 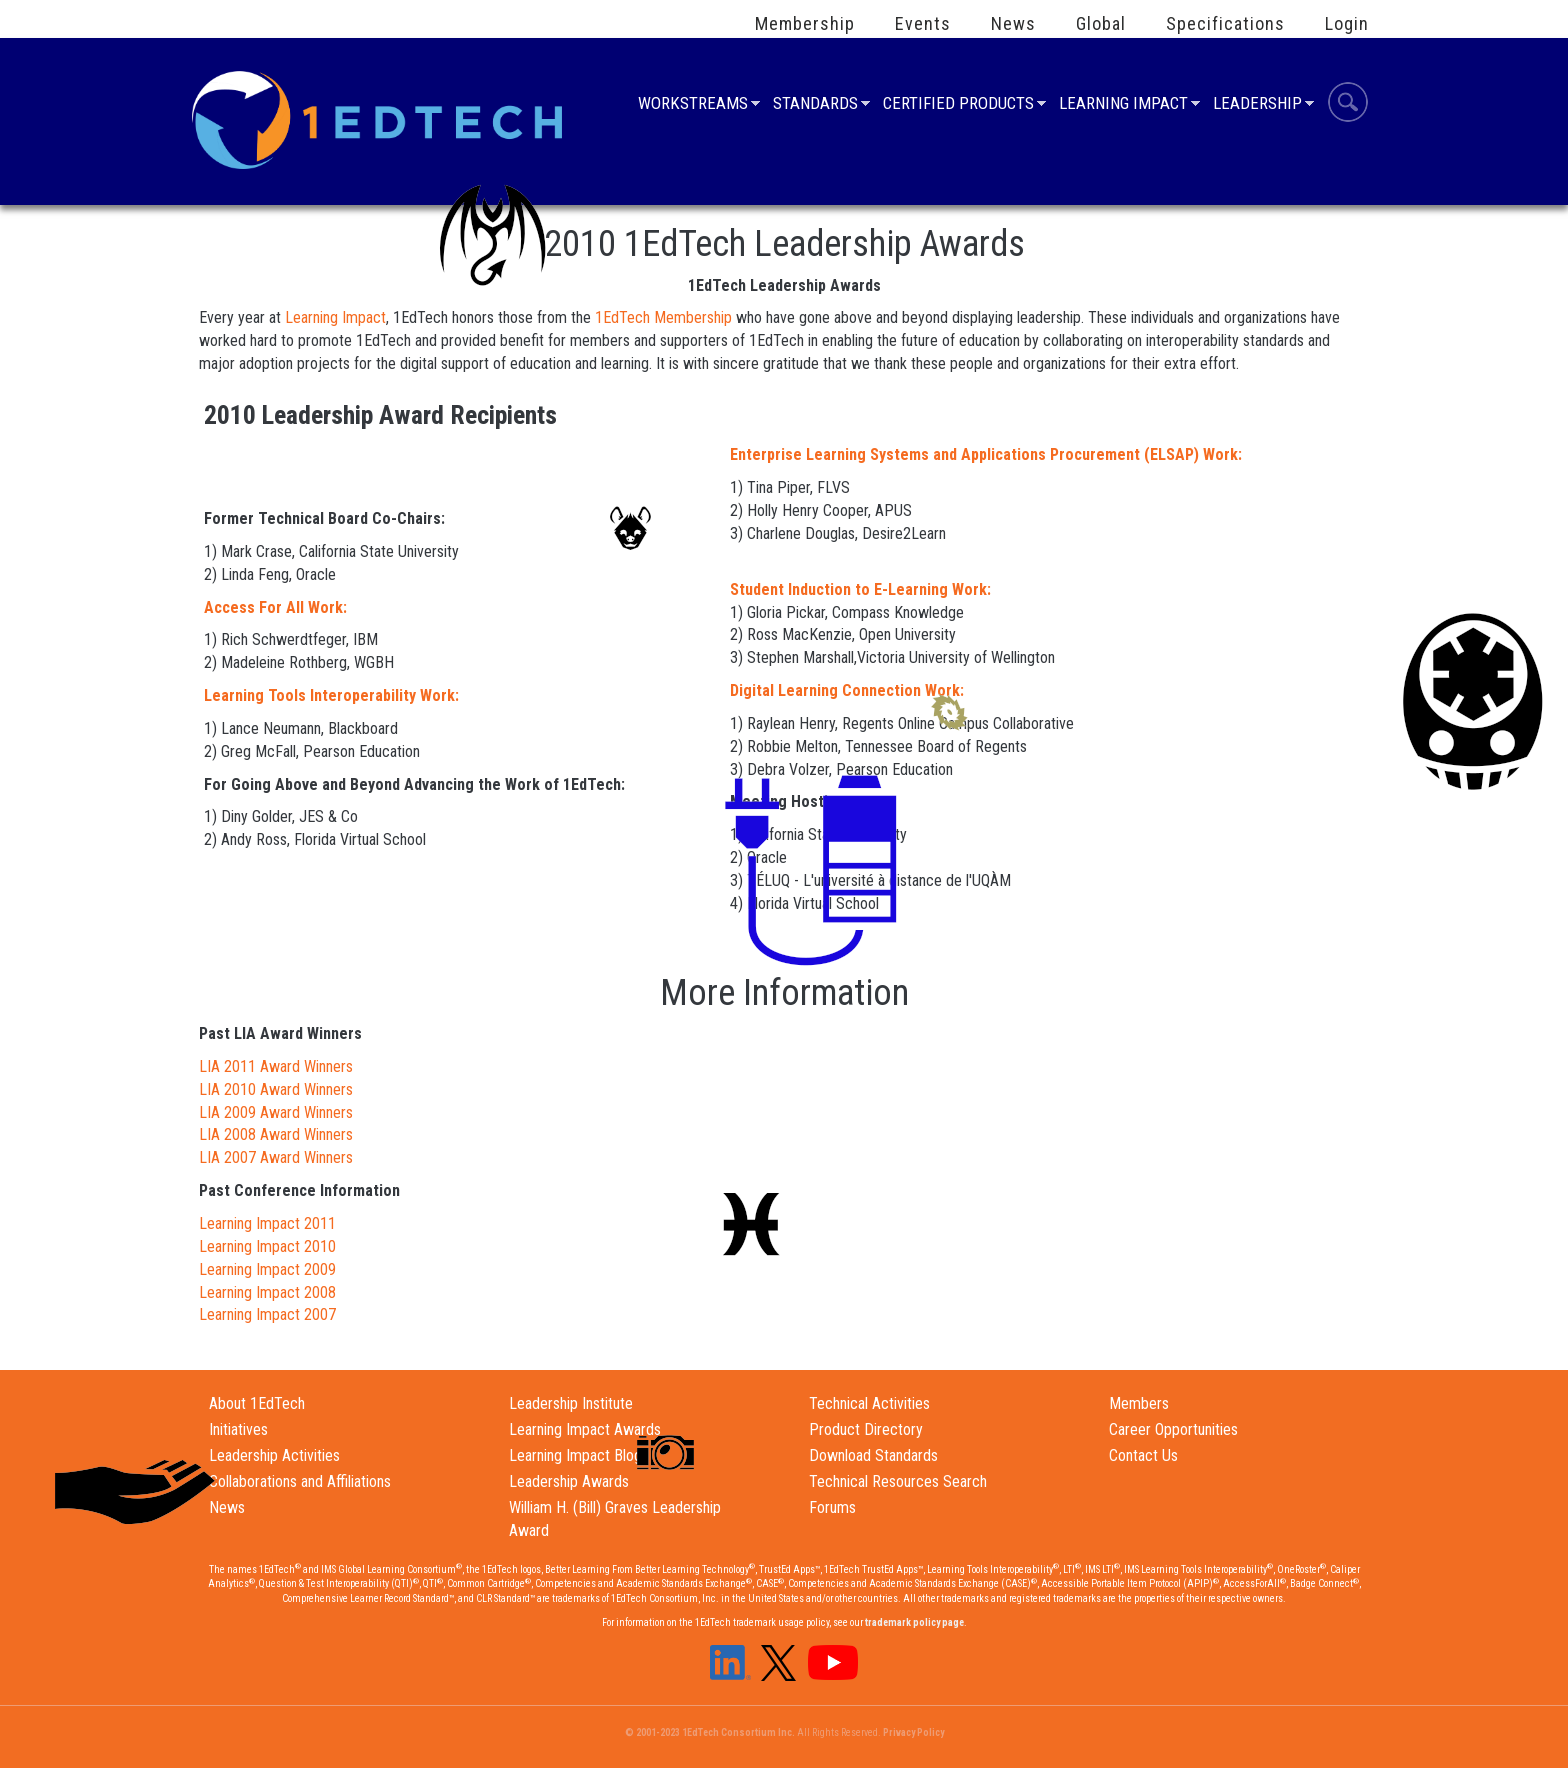 What do you see at coordinates (1473, 701) in the screenshot?
I see `indicates a freeze or stun status effect in gameplay` at bounding box center [1473, 701].